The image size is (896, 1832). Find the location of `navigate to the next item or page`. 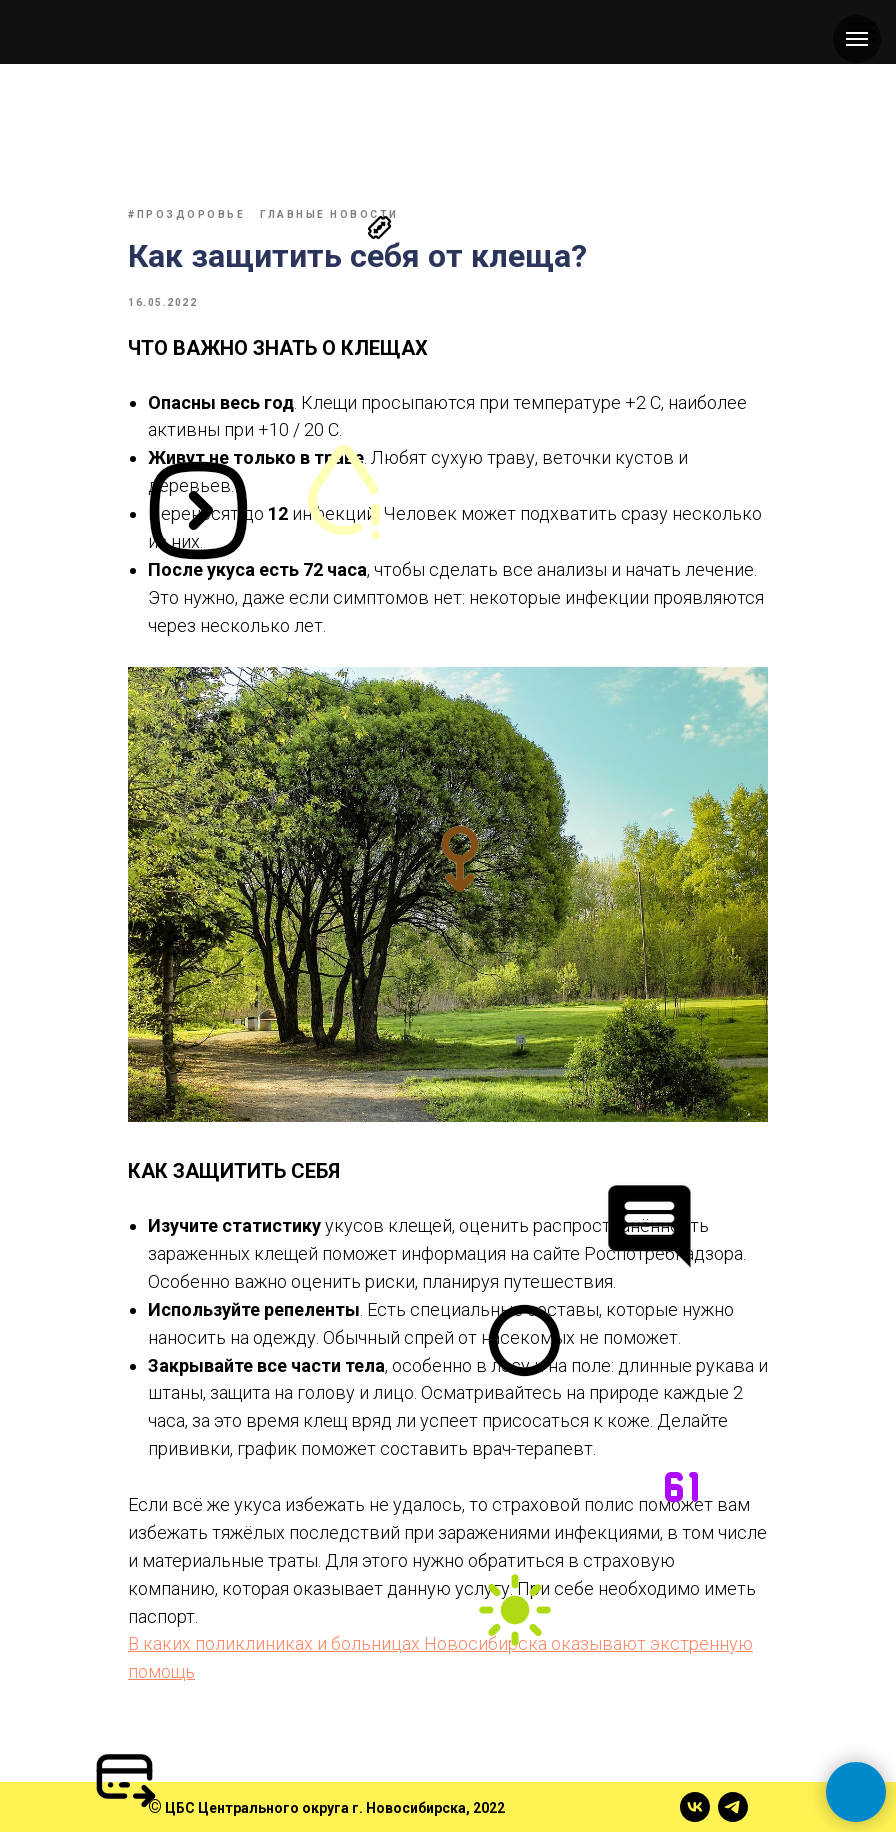

navigate to the next item or page is located at coordinates (198, 510).